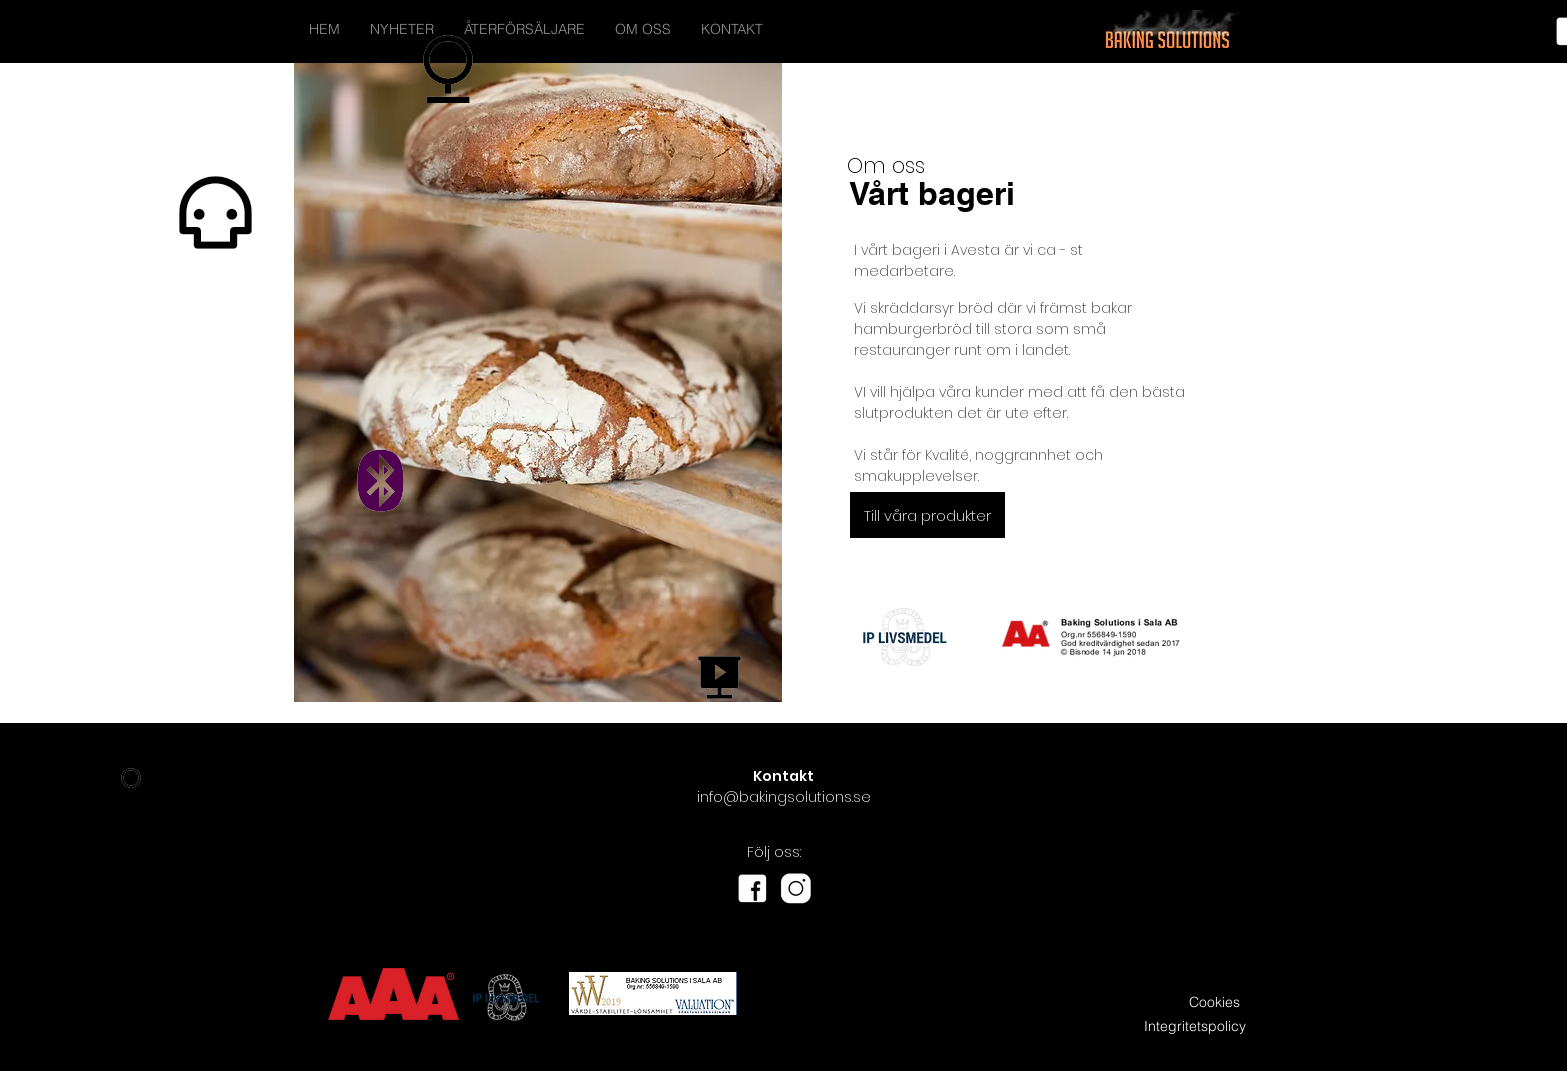 This screenshot has height=1071, width=1567. What do you see at coordinates (719, 677) in the screenshot?
I see `start a presentation slideshow` at bounding box center [719, 677].